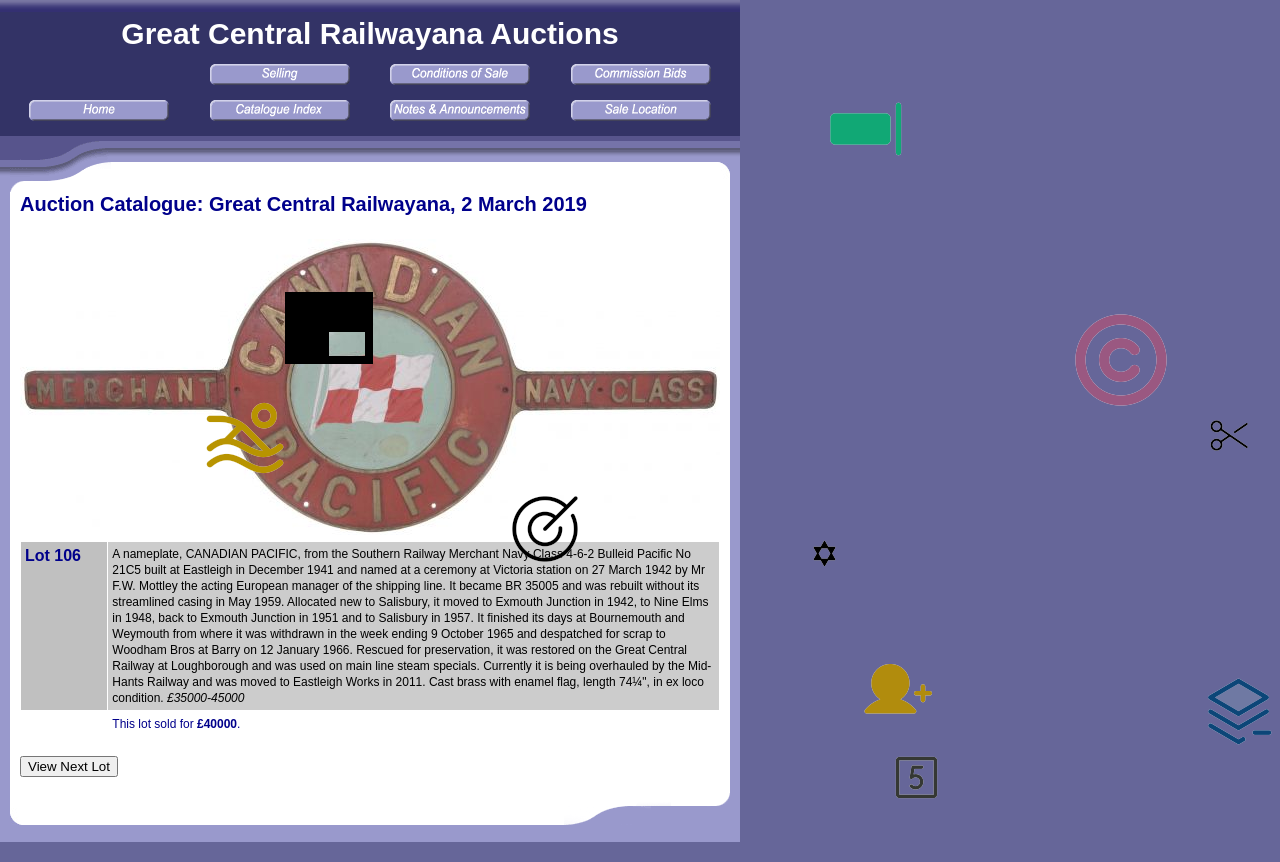 This screenshot has width=1280, height=862. I want to click on add a new contact or friend, so click(896, 691).